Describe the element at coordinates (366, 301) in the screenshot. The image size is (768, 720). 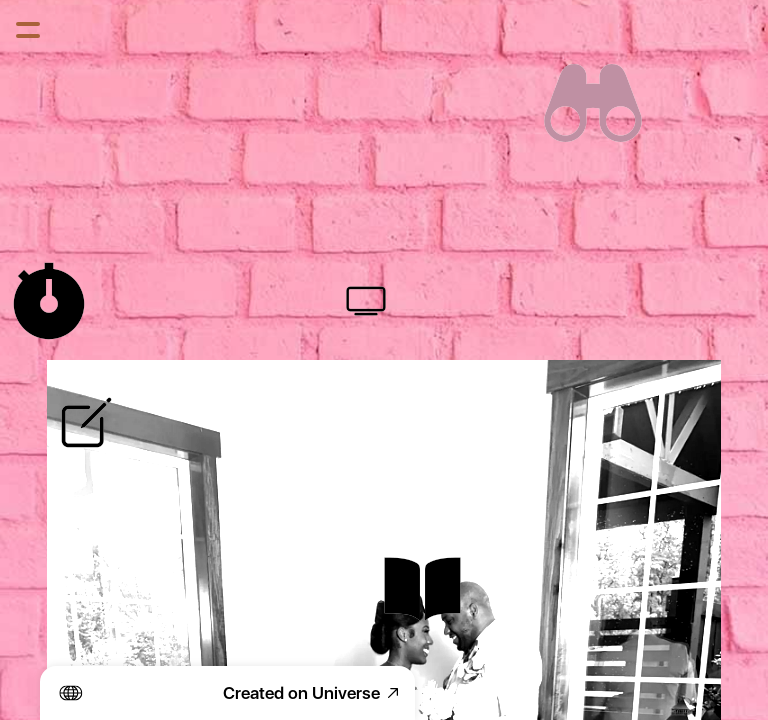
I see `access TV or video streaming features` at that location.